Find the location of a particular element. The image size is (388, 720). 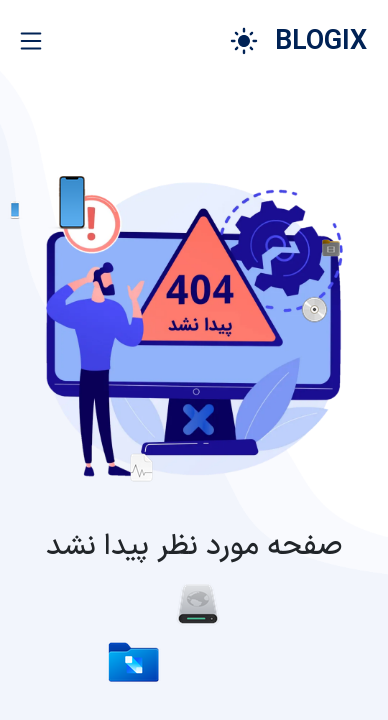

open wondershare mirrorgo files folder is located at coordinates (133, 663).